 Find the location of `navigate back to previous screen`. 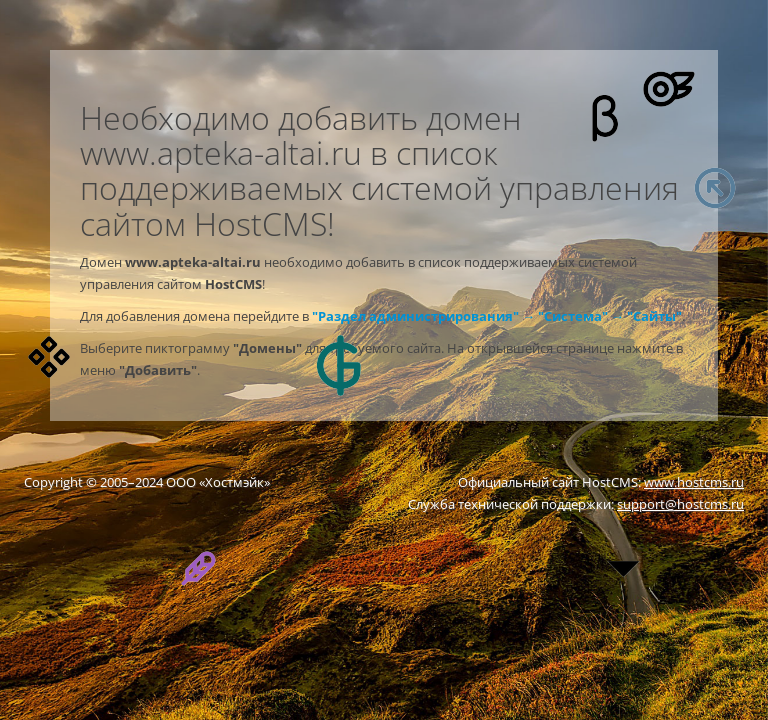

navigate back to previous screen is located at coordinates (715, 188).